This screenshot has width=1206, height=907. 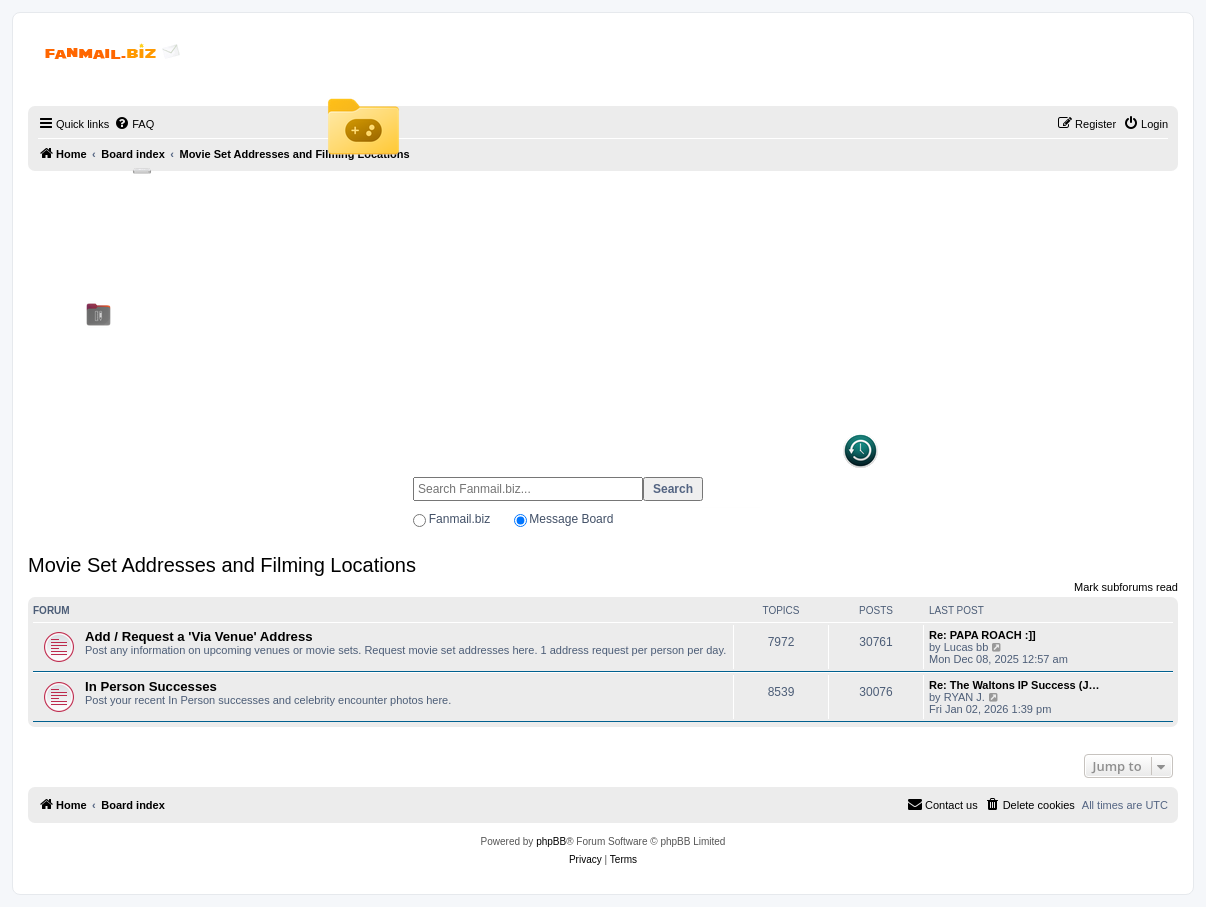 What do you see at coordinates (363, 128) in the screenshot?
I see `open your games folder` at bounding box center [363, 128].